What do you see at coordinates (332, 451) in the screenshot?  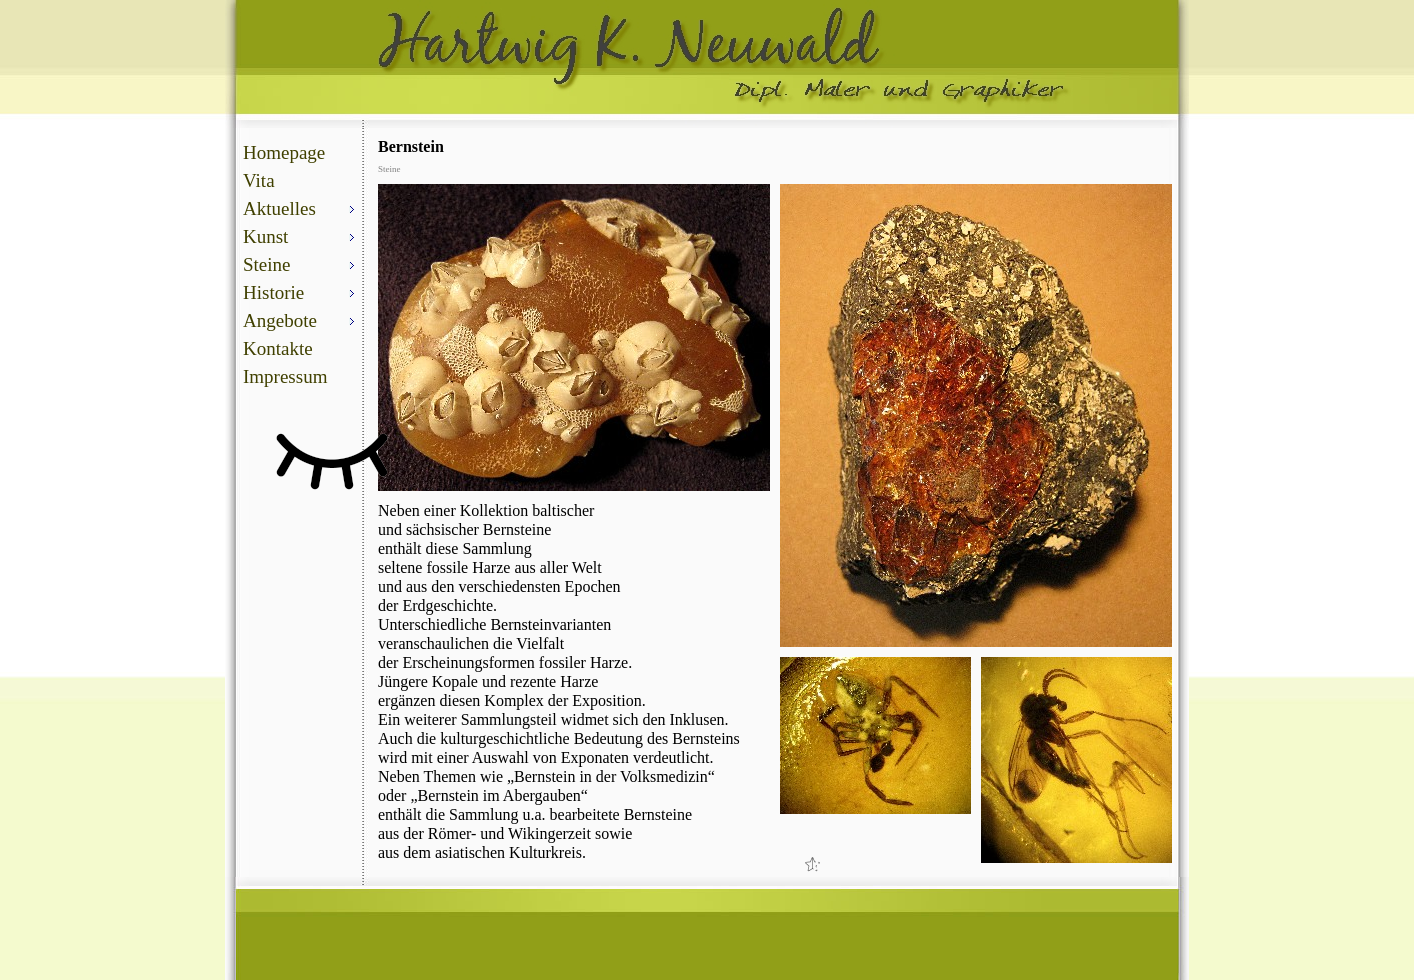 I see `hide password or sensitive content` at bounding box center [332, 451].